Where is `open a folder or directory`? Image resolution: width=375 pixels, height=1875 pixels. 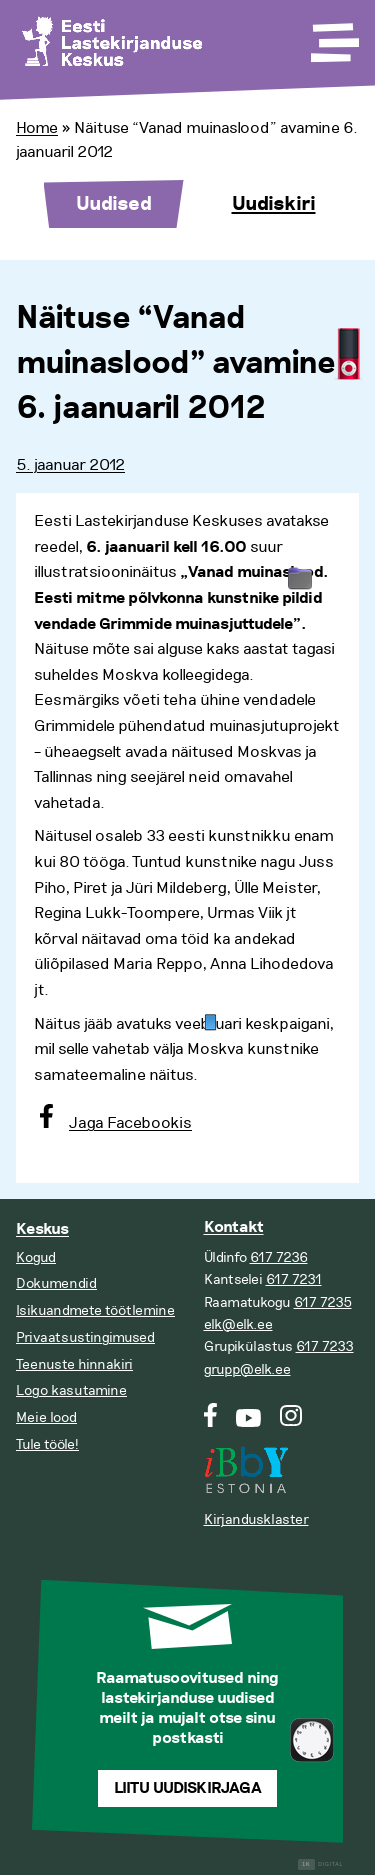 open a folder or directory is located at coordinates (300, 578).